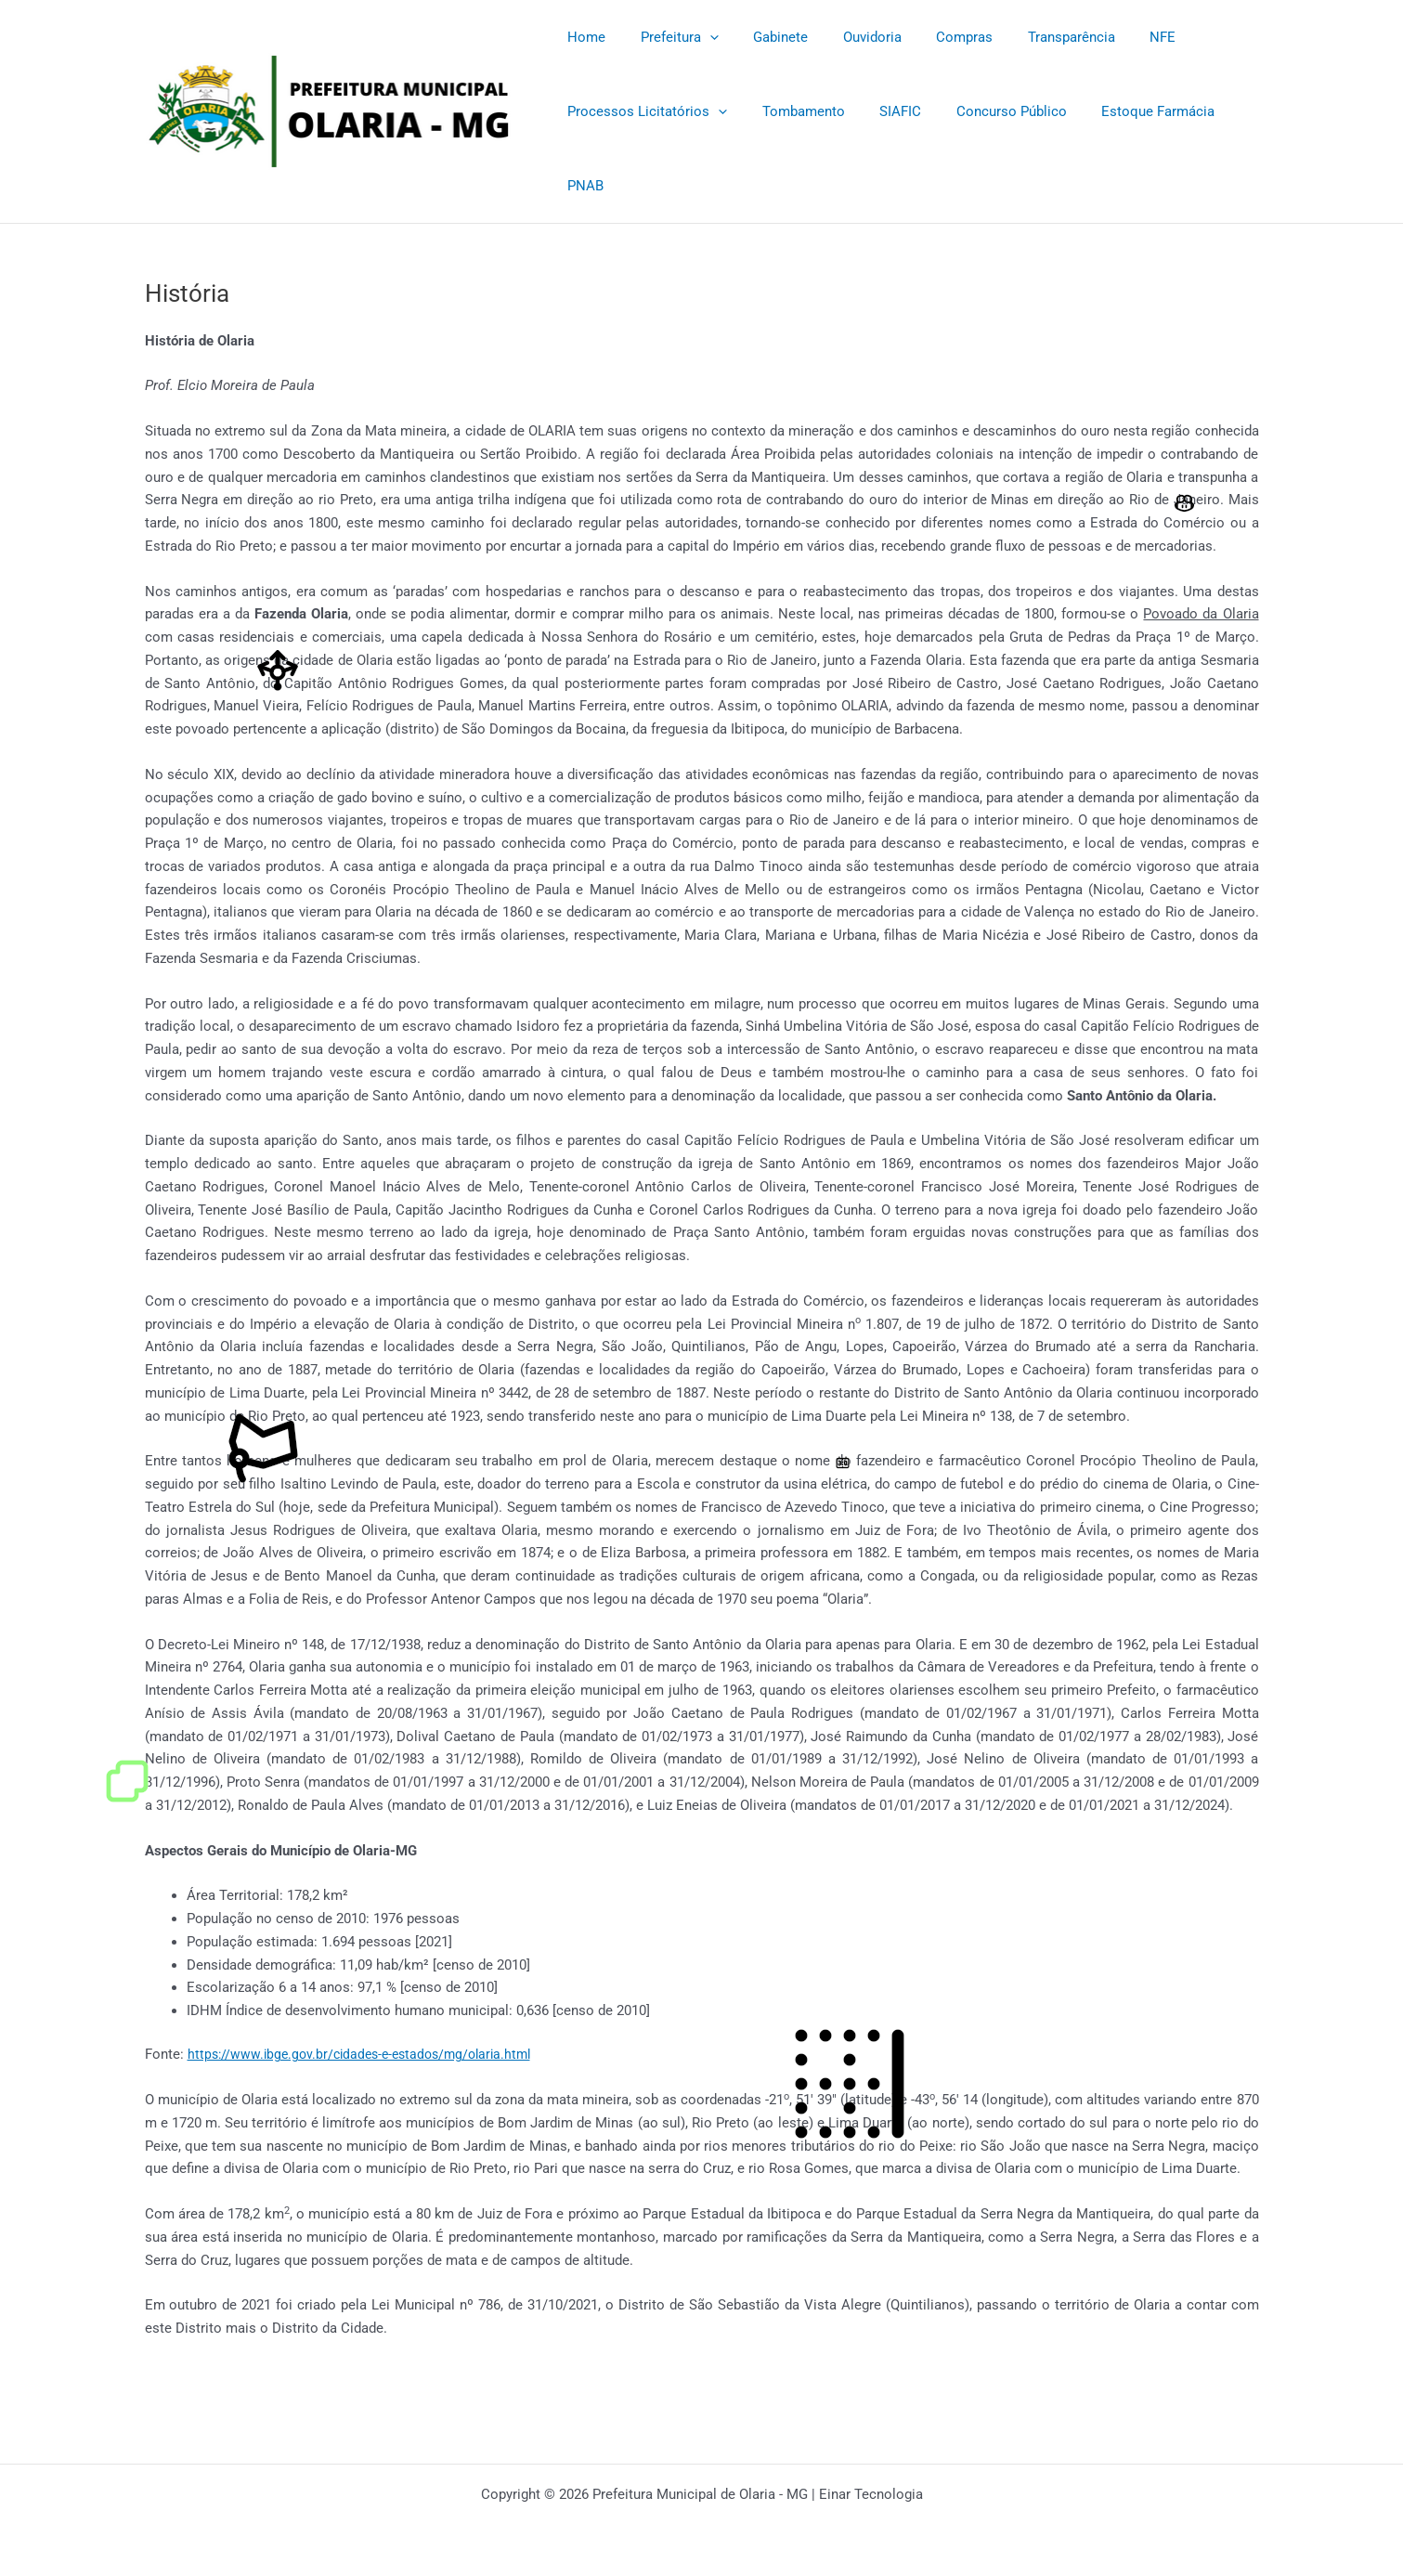 The height and width of the screenshot is (2576, 1403). Describe the element at coordinates (842, 1463) in the screenshot. I see `view game or match scores` at that location.